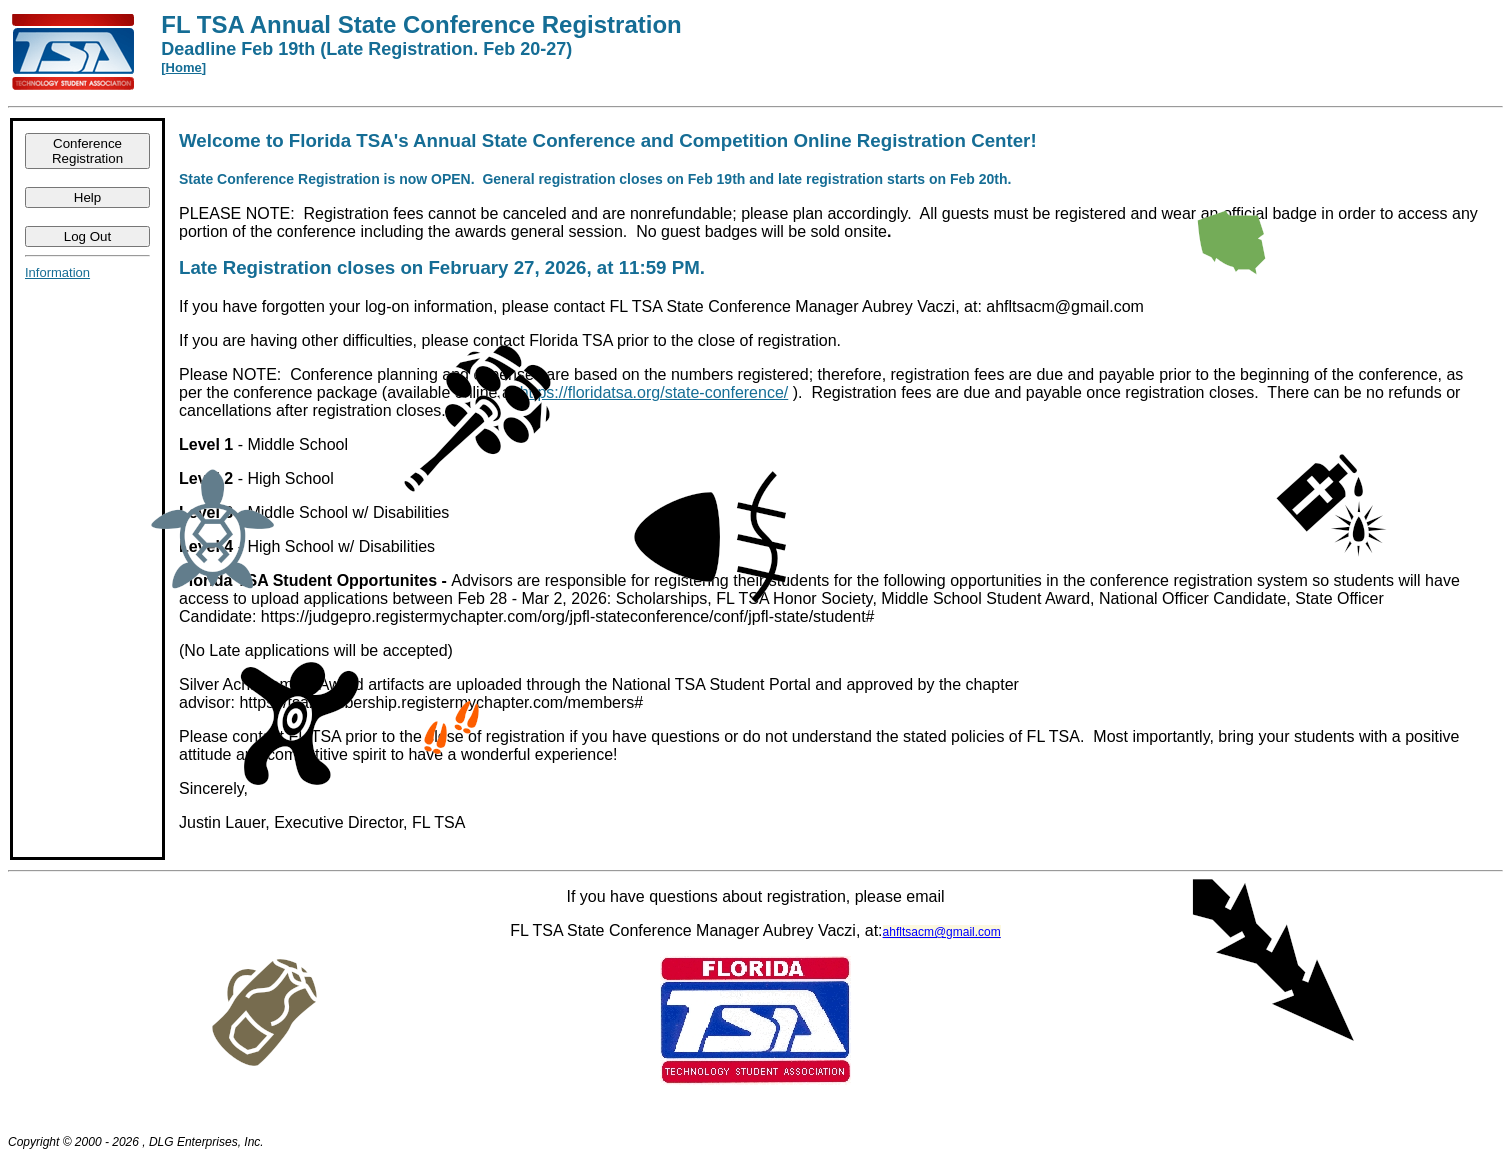  What do you see at coordinates (1274, 960) in the screenshot?
I see `indicates critical hit or piercing damage` at bounding box center [1274, 960].